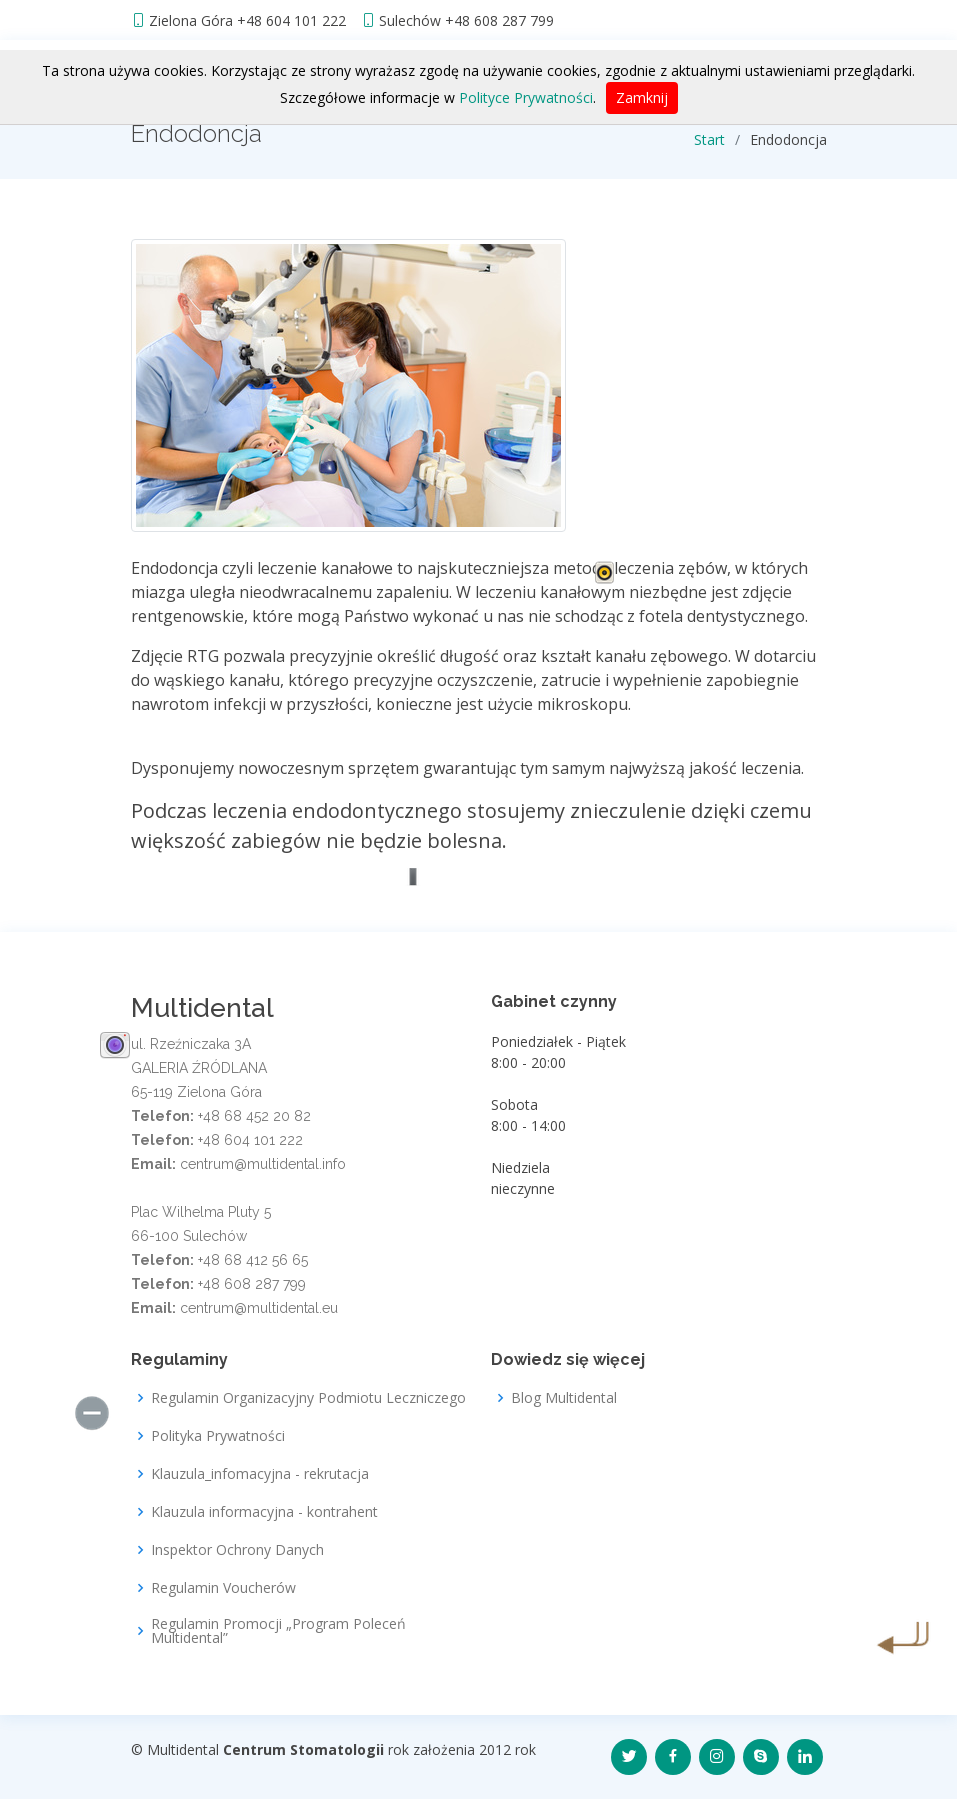  What do you see at coordinates (604, 572) in the screenshot?
I see `open sound or audio settings panel` at bounding box center [604, 572].